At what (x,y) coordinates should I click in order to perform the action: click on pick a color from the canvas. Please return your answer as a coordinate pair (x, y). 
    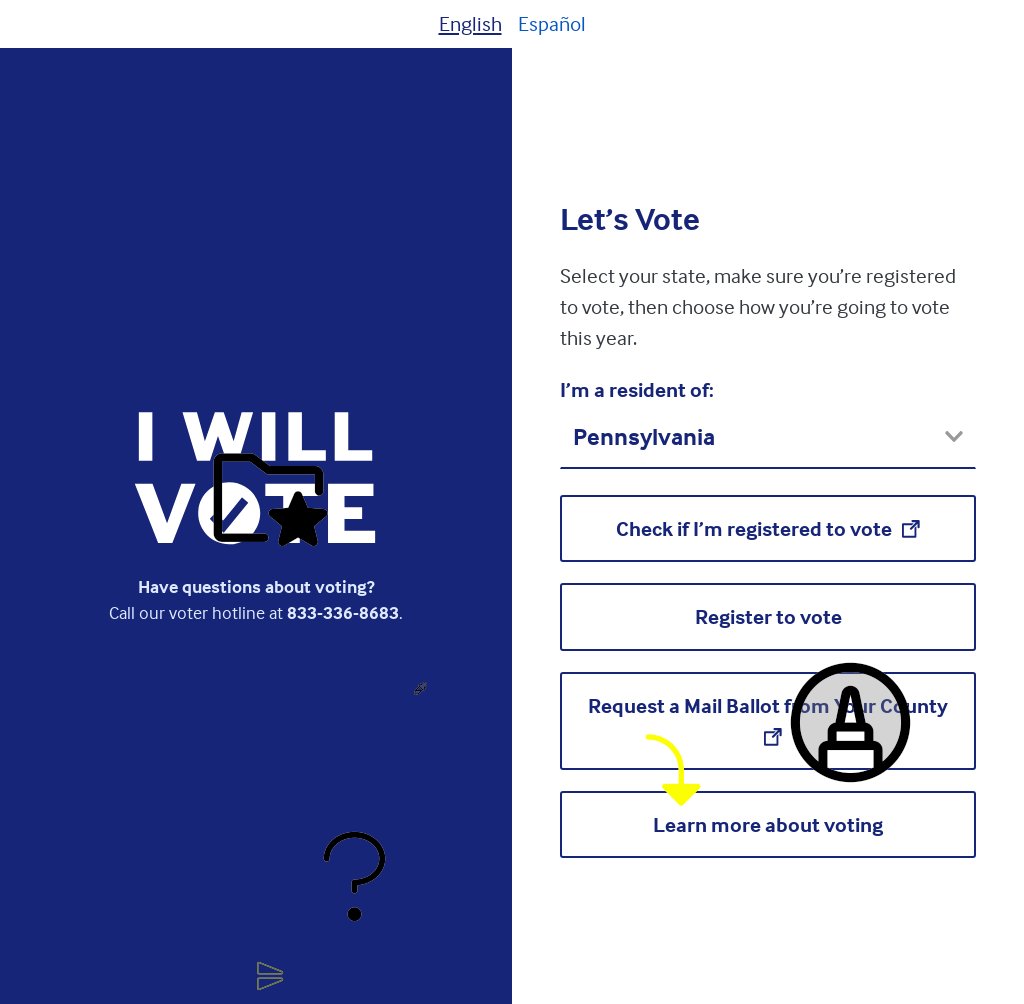
    Looking at the image, I should click on (420, 688).